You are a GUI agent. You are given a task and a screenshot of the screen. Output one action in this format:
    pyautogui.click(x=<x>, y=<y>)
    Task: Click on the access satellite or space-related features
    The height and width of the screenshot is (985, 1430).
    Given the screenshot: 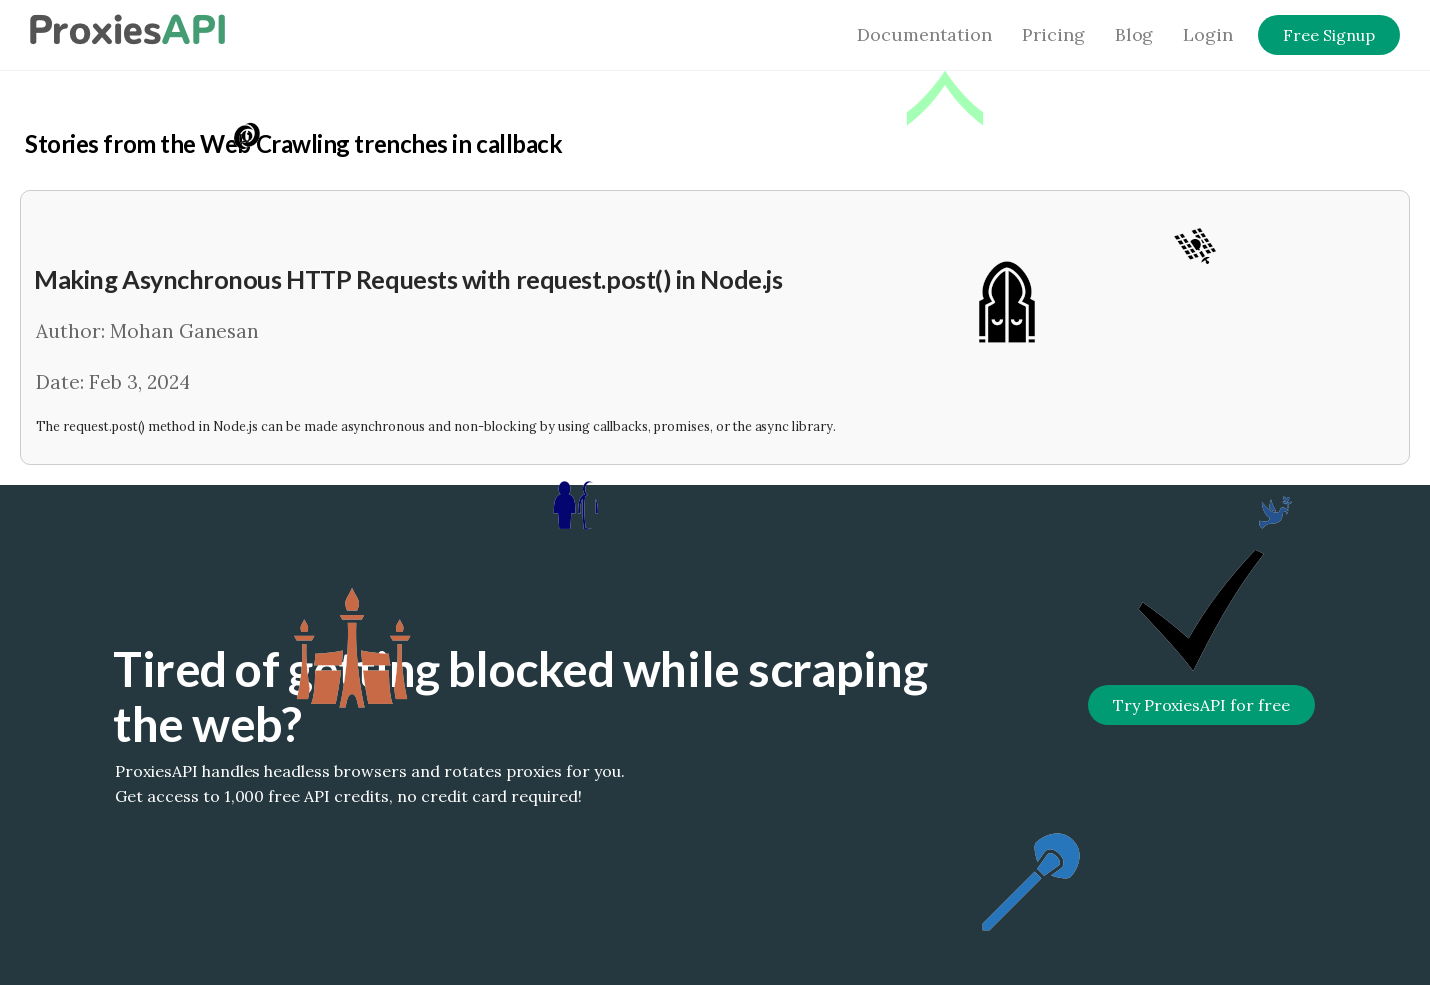 What is the action you would take?
    pyautogui.click(x=1195, y=247)
    